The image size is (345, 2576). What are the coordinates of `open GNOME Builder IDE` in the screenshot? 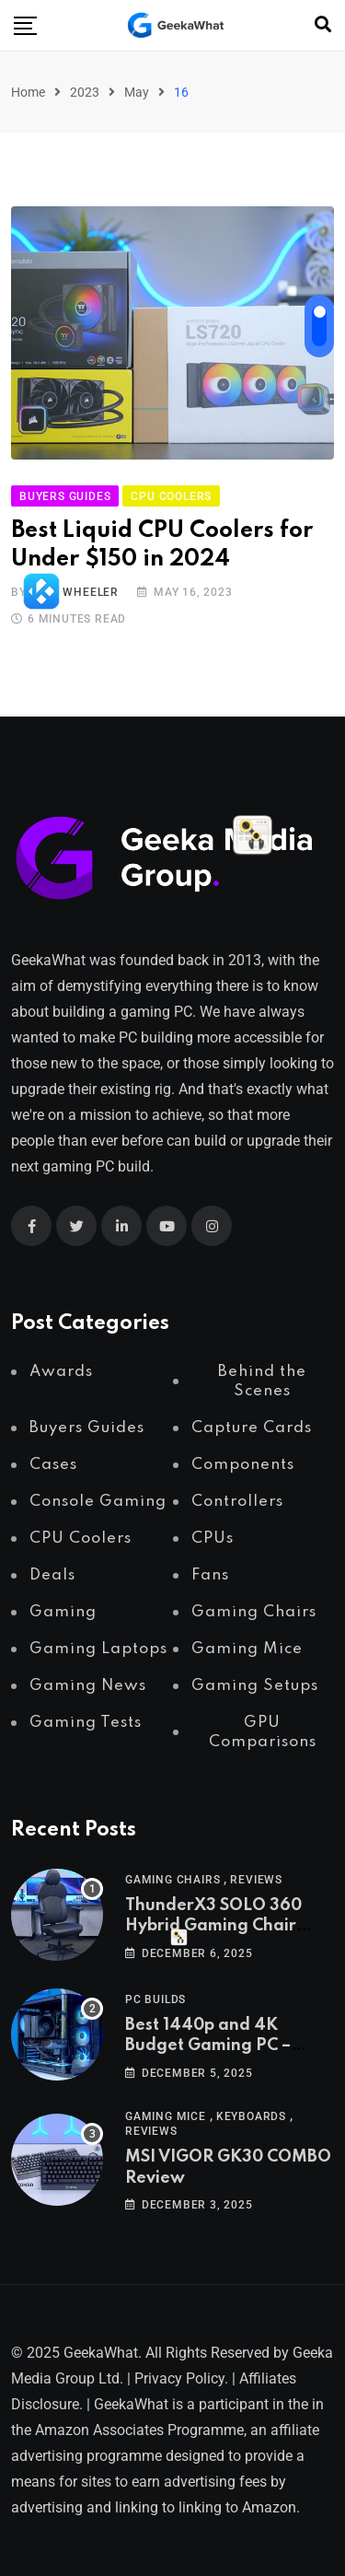 It's located at (252, 834).